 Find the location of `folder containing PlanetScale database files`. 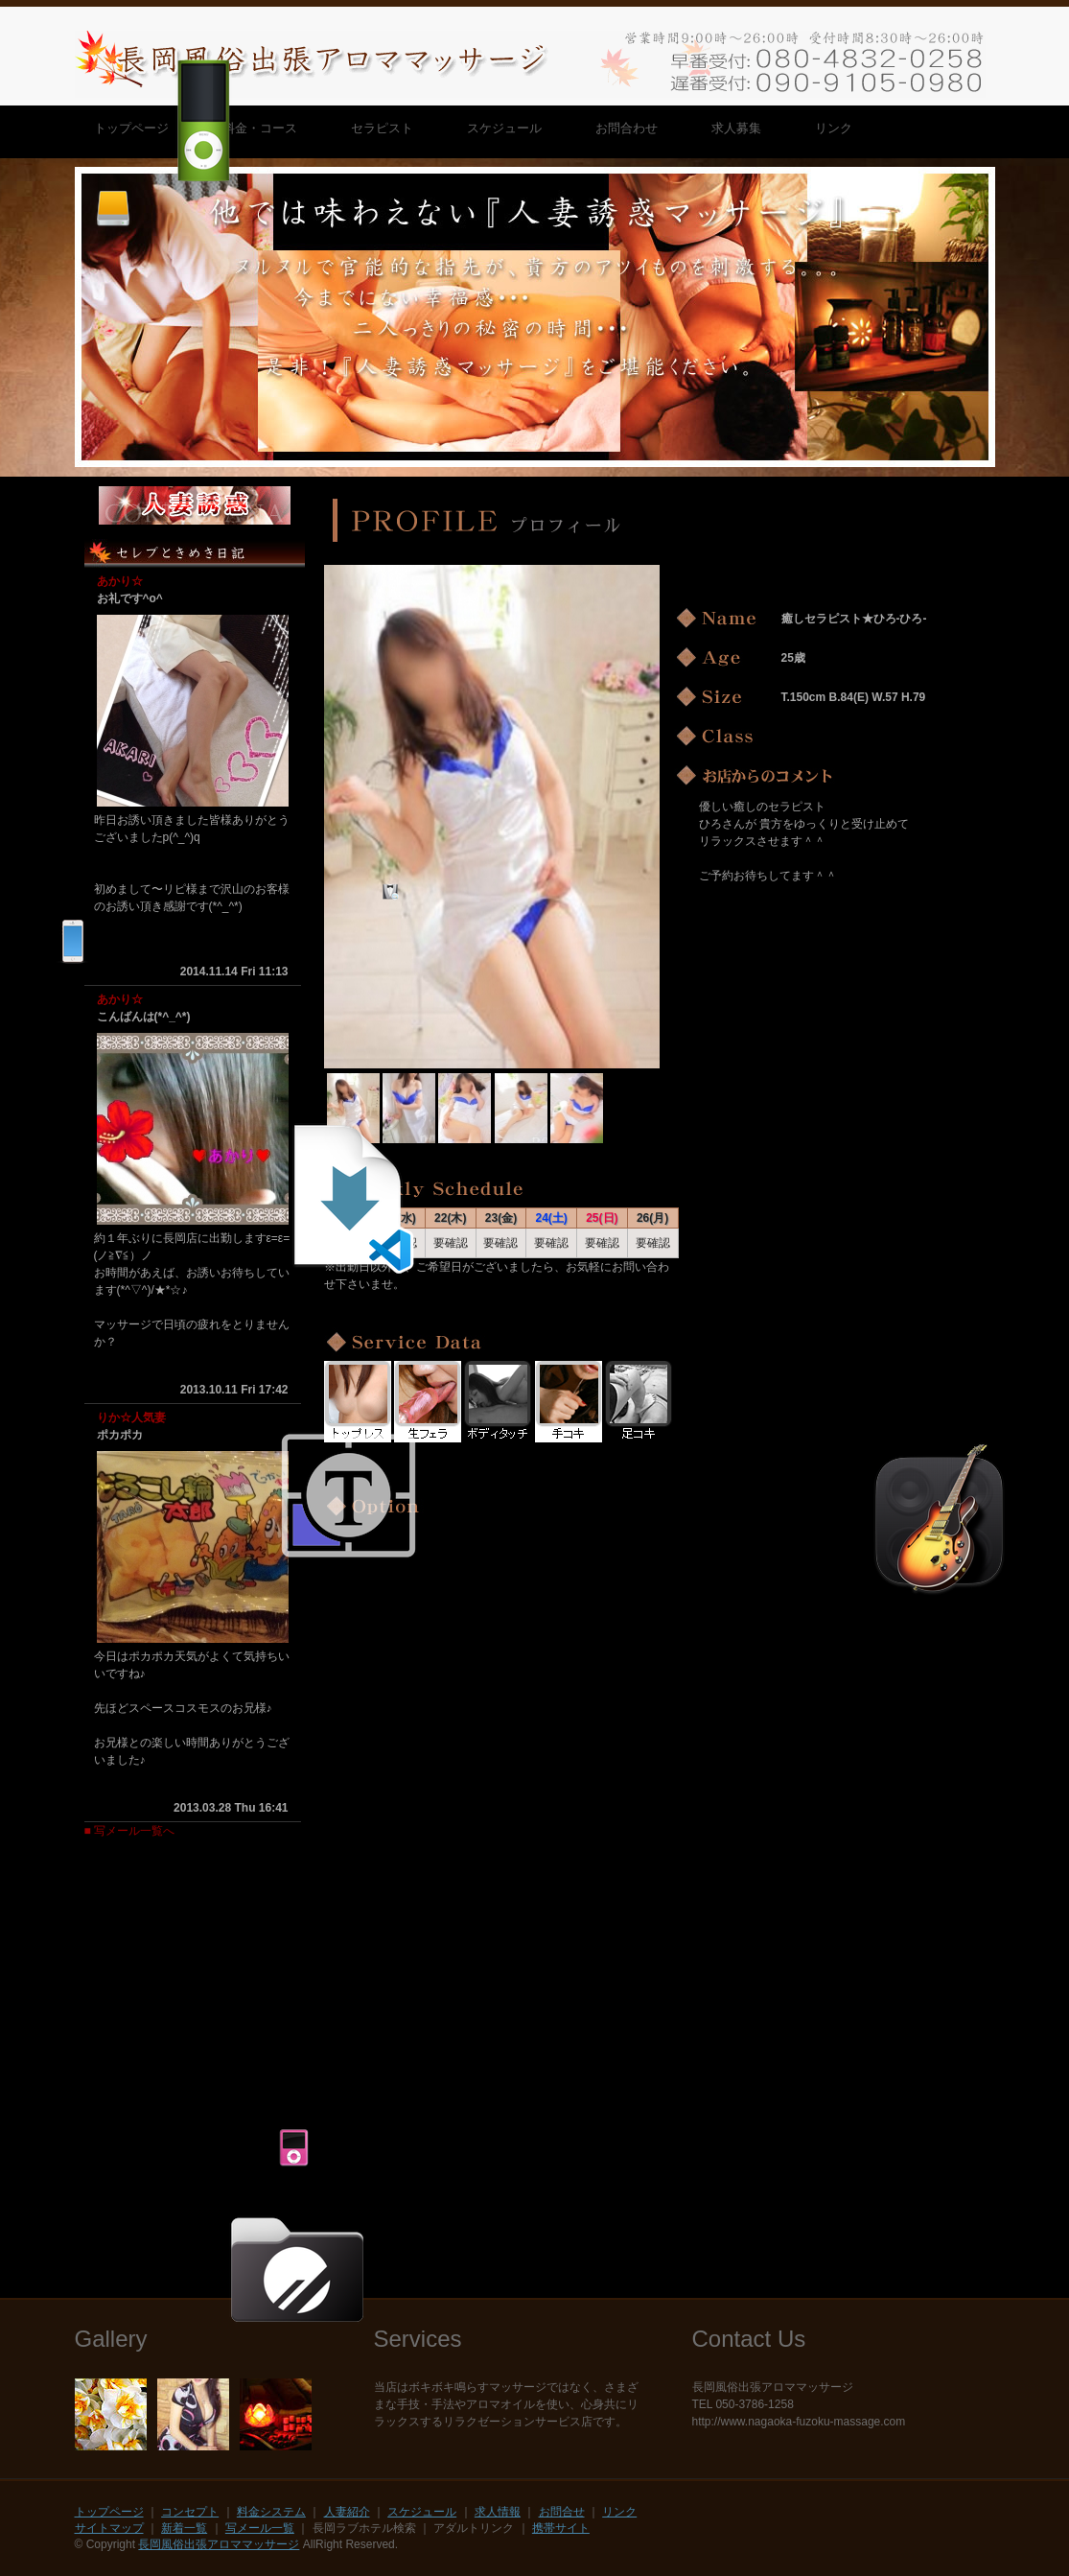

folder containing PlanetScale database files is located at coordinates (296, 2273).